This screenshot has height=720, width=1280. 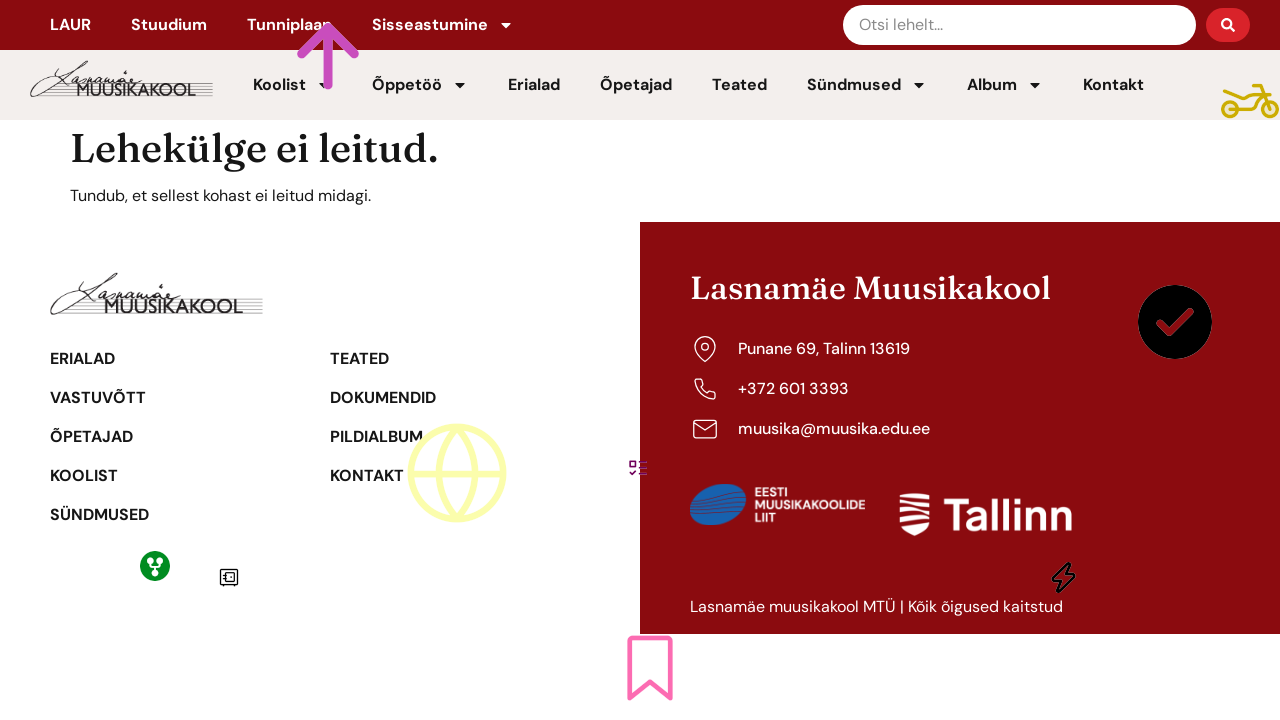 I want to click on scroll to top of page, so click(x=326, y=58).